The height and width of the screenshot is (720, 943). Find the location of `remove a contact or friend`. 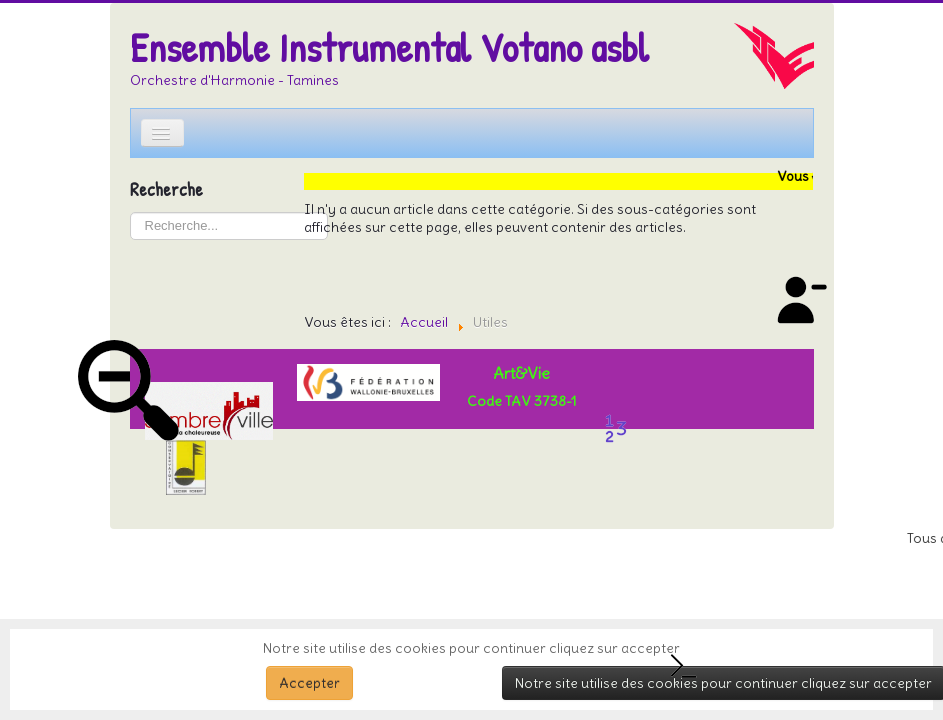

remove a contact or friend is located at coordinates (801, 300).